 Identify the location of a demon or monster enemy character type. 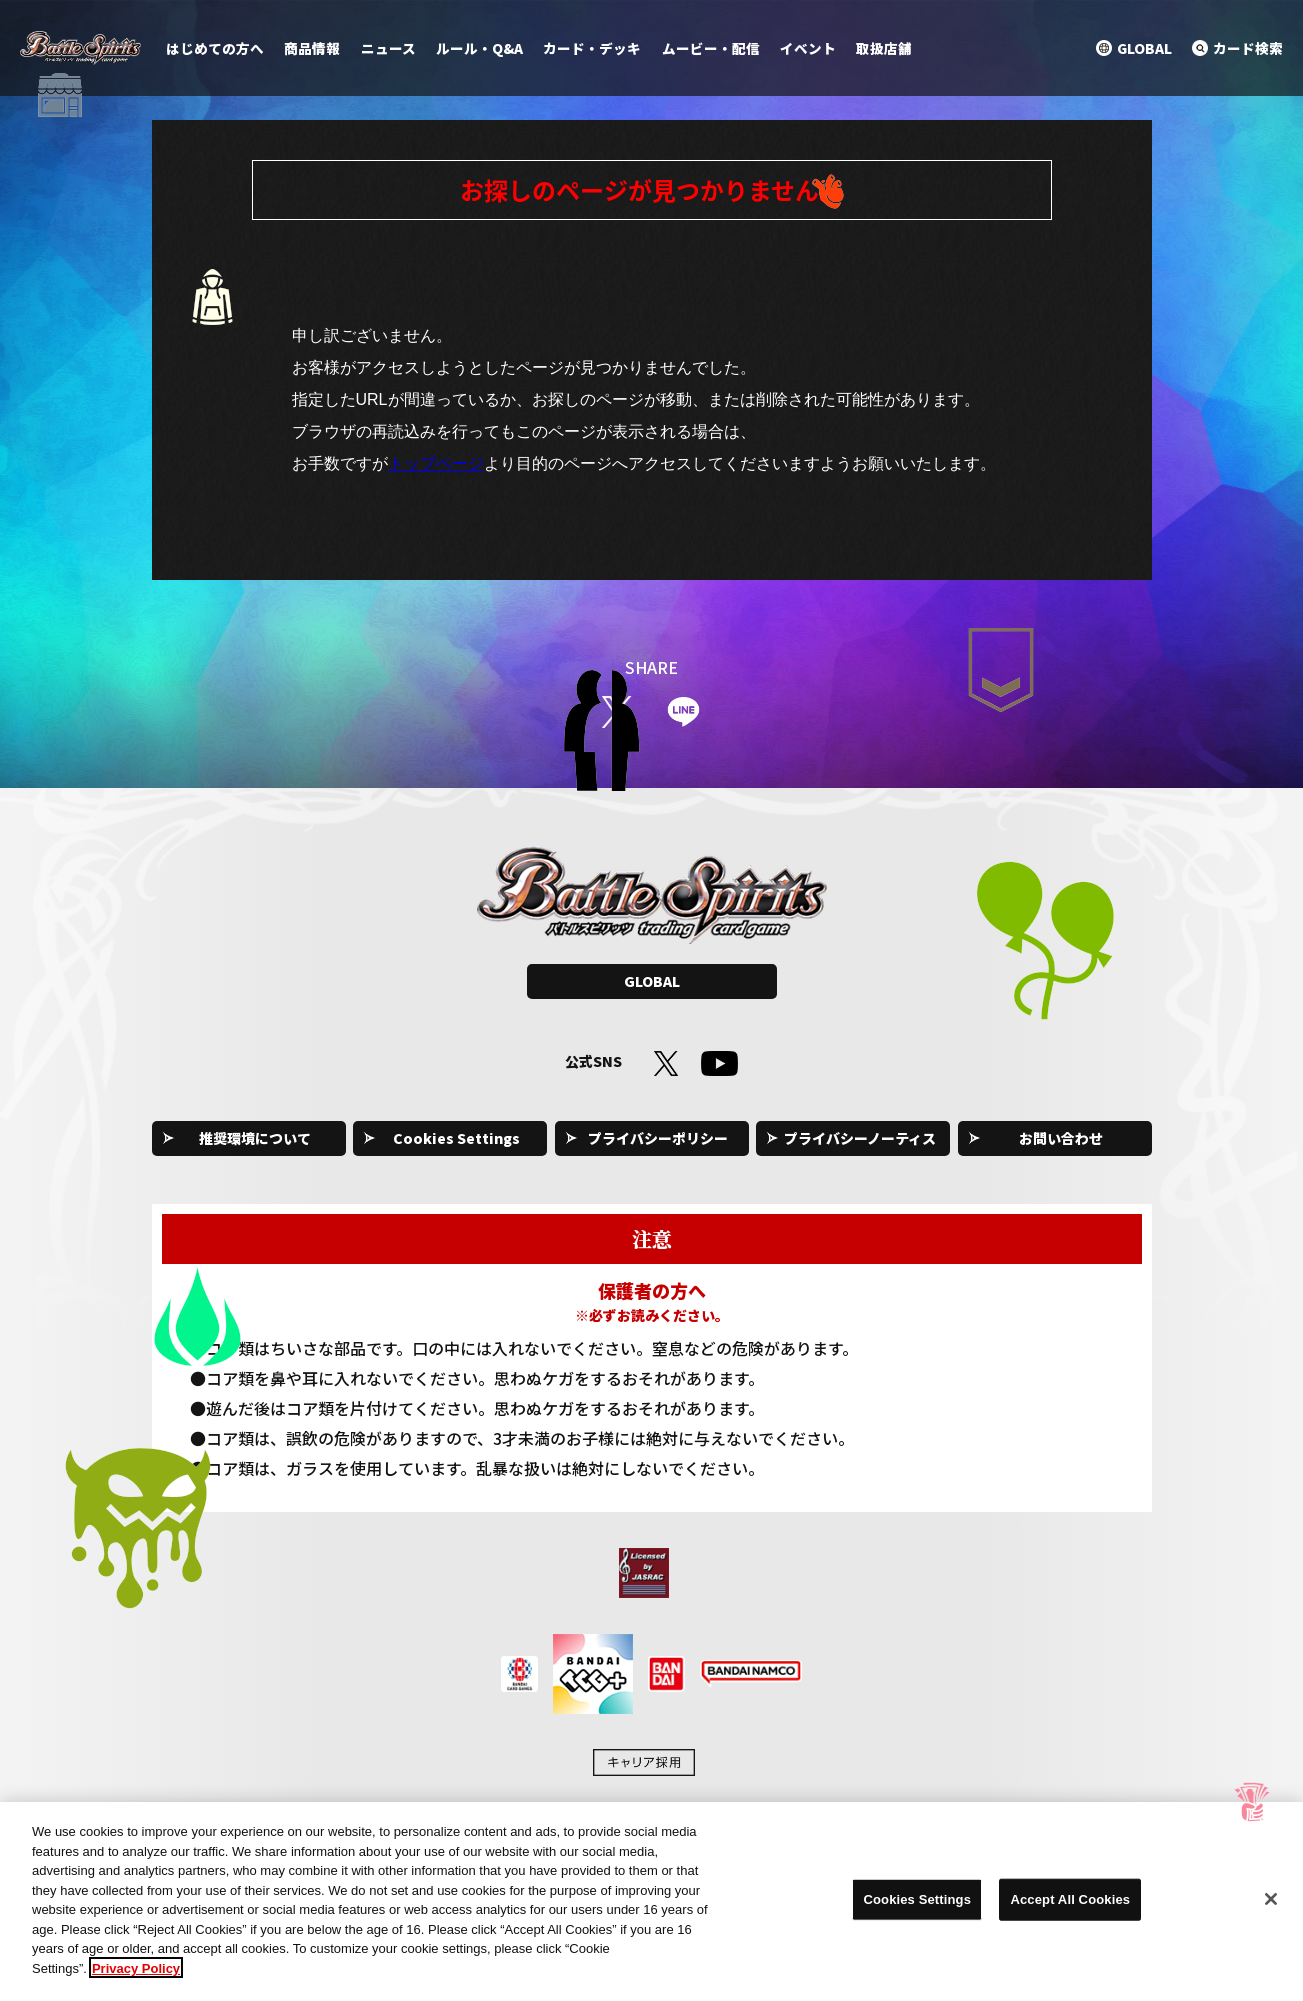
(137, 1528).